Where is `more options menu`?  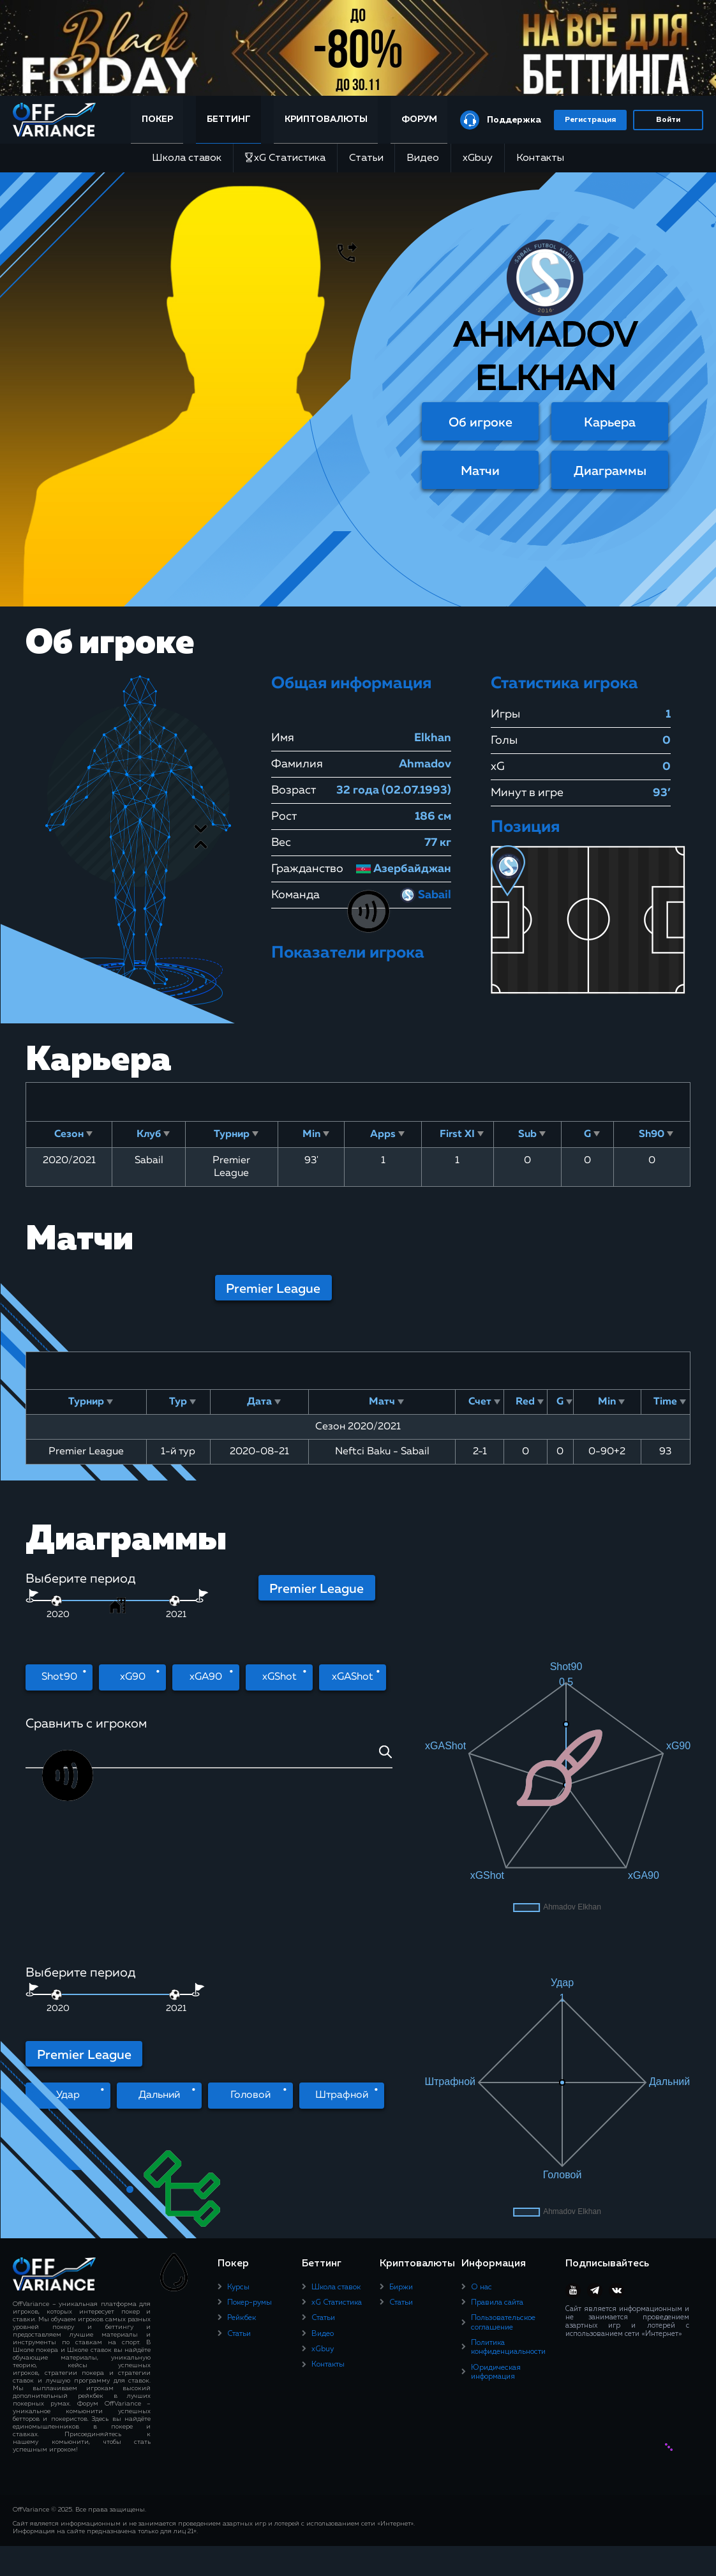 more options menu is located at coordinates (669, 2447).